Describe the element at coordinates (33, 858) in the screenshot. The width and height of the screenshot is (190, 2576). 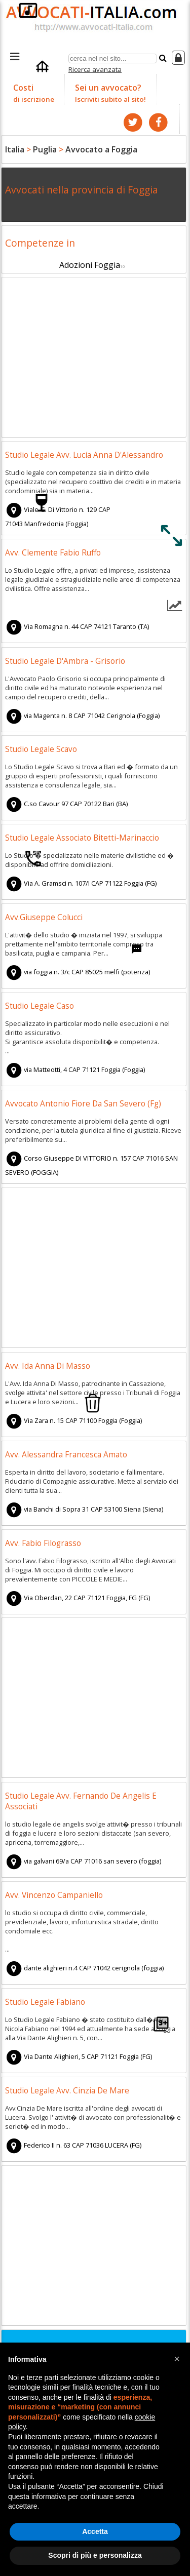
I see `make a SIP (internet protocol) phone call` at that location.